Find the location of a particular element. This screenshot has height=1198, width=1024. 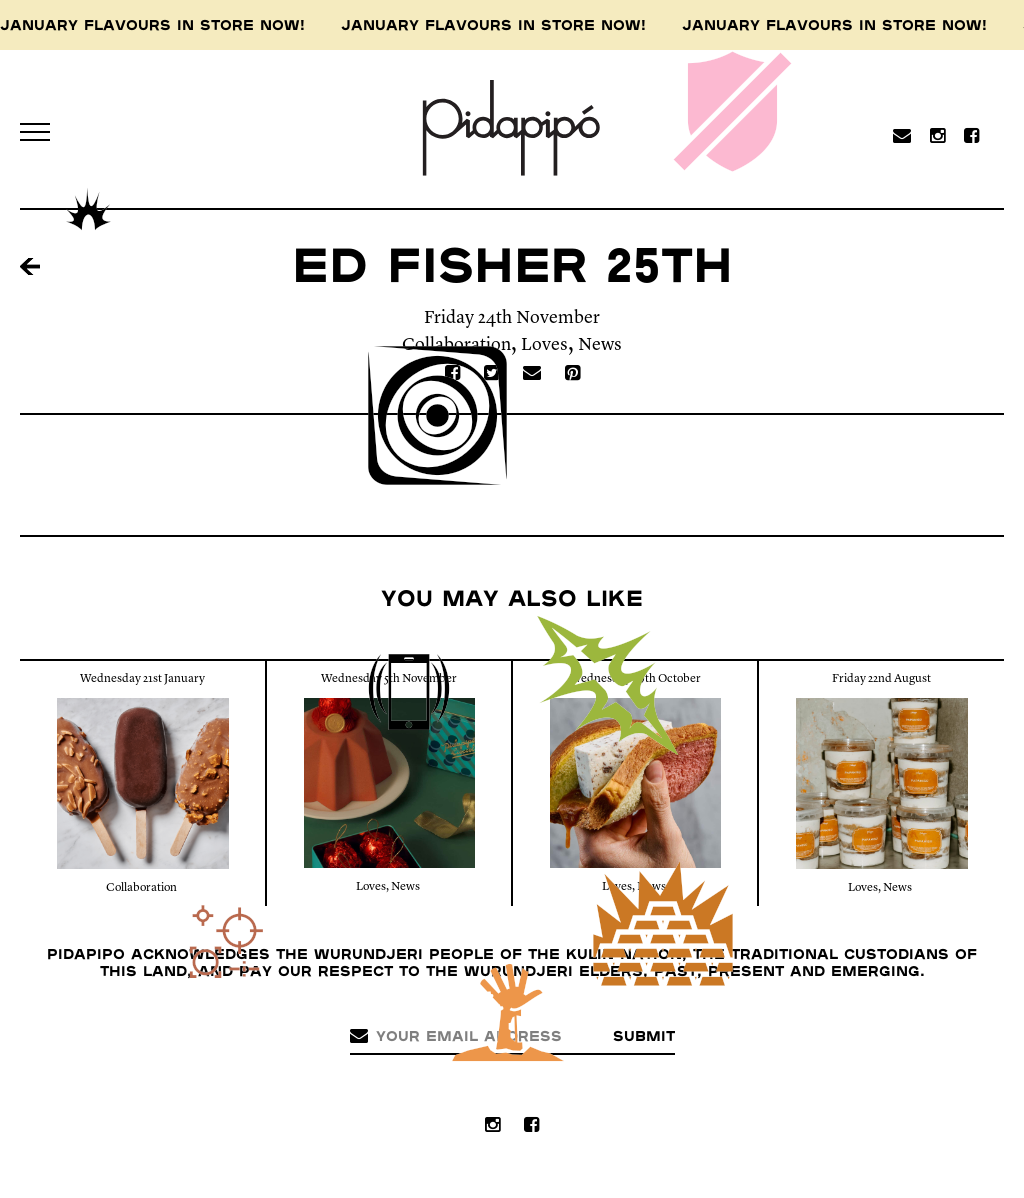

abstract decorative element or game asset is located at coordinates (437, 415).